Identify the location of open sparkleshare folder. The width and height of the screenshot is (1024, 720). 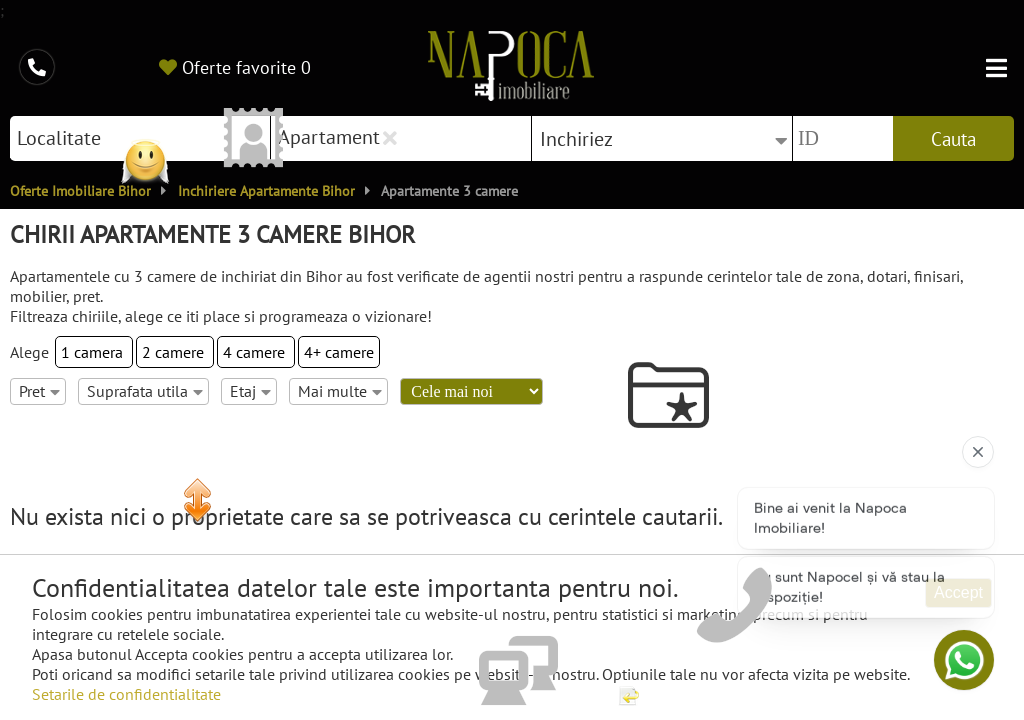
(668, 392).